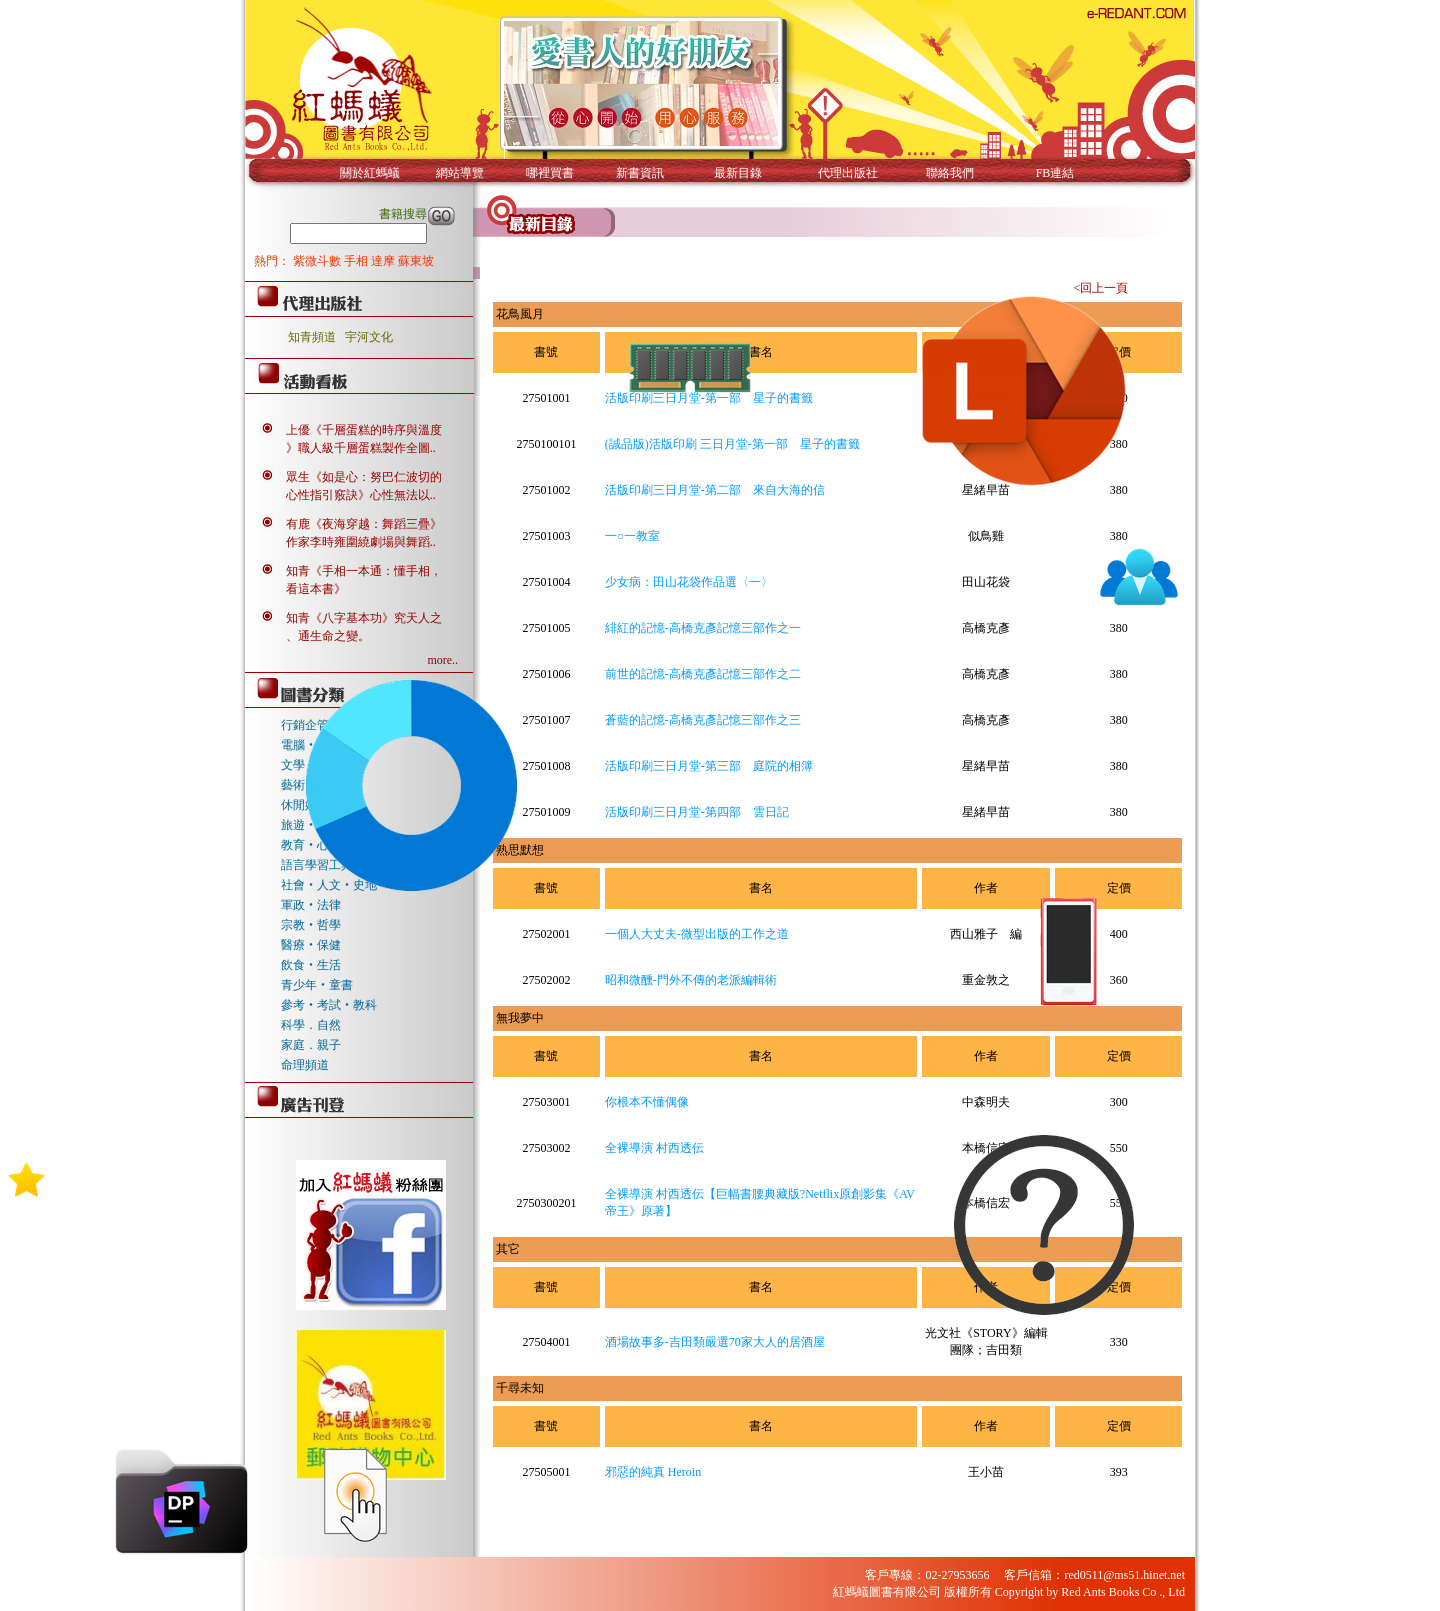  Describe the element at coordinates (1044, 1225) in the screenshot. I see `access help or support resources` at that location.